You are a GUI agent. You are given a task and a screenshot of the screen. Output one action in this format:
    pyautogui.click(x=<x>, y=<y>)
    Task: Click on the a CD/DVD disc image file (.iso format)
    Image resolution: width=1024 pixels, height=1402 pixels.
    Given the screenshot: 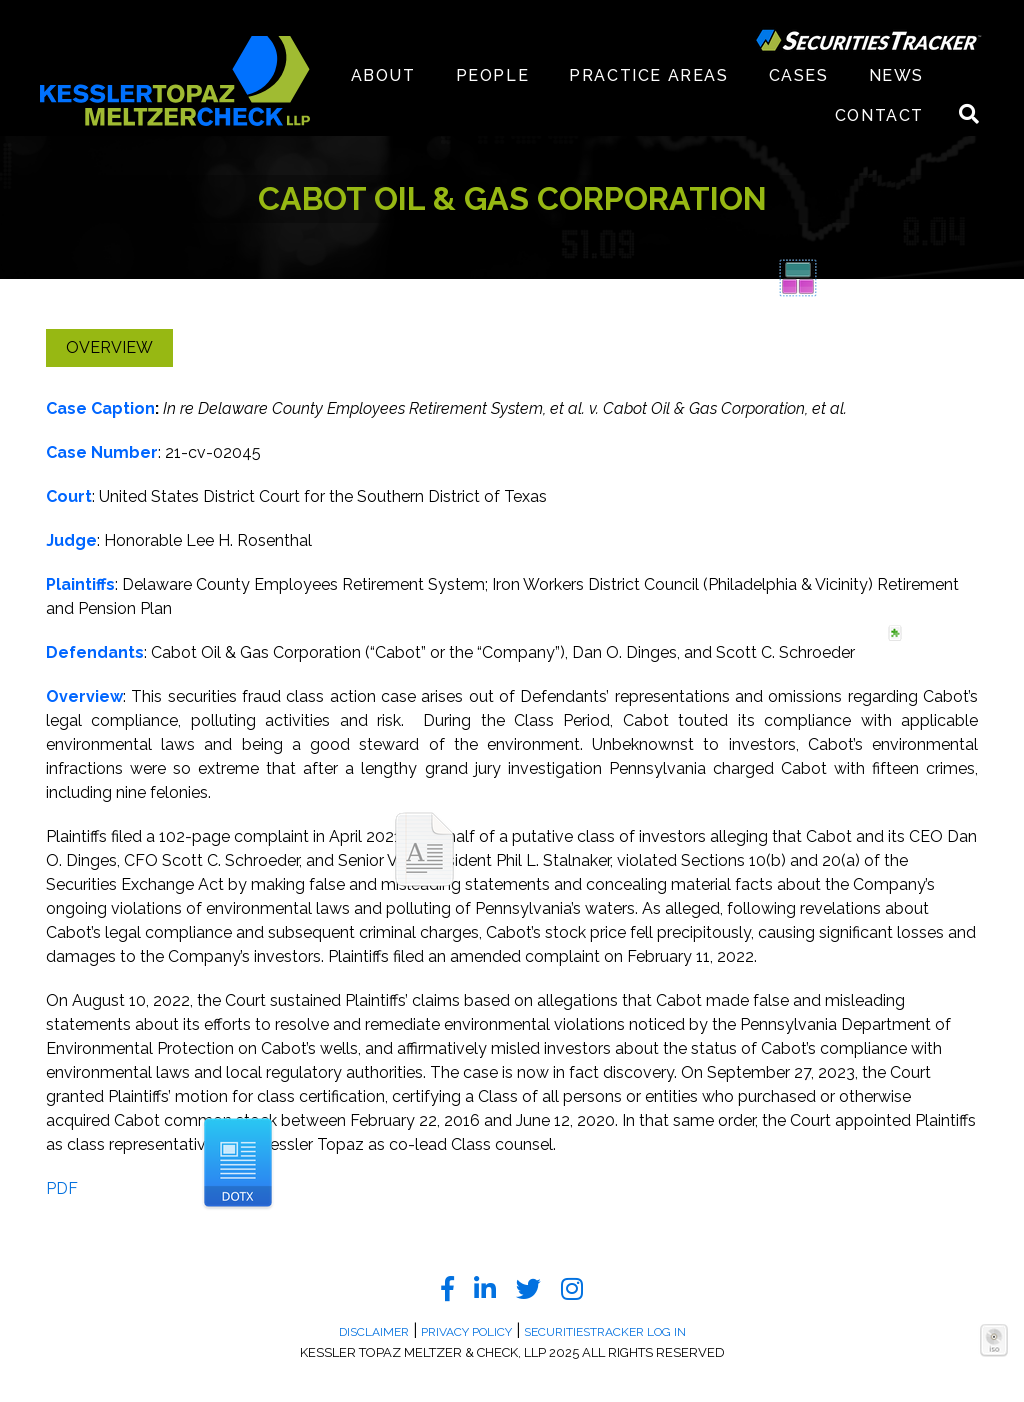 What is the action you would take?
    pyautogui.click(x=994, y=1340)
    